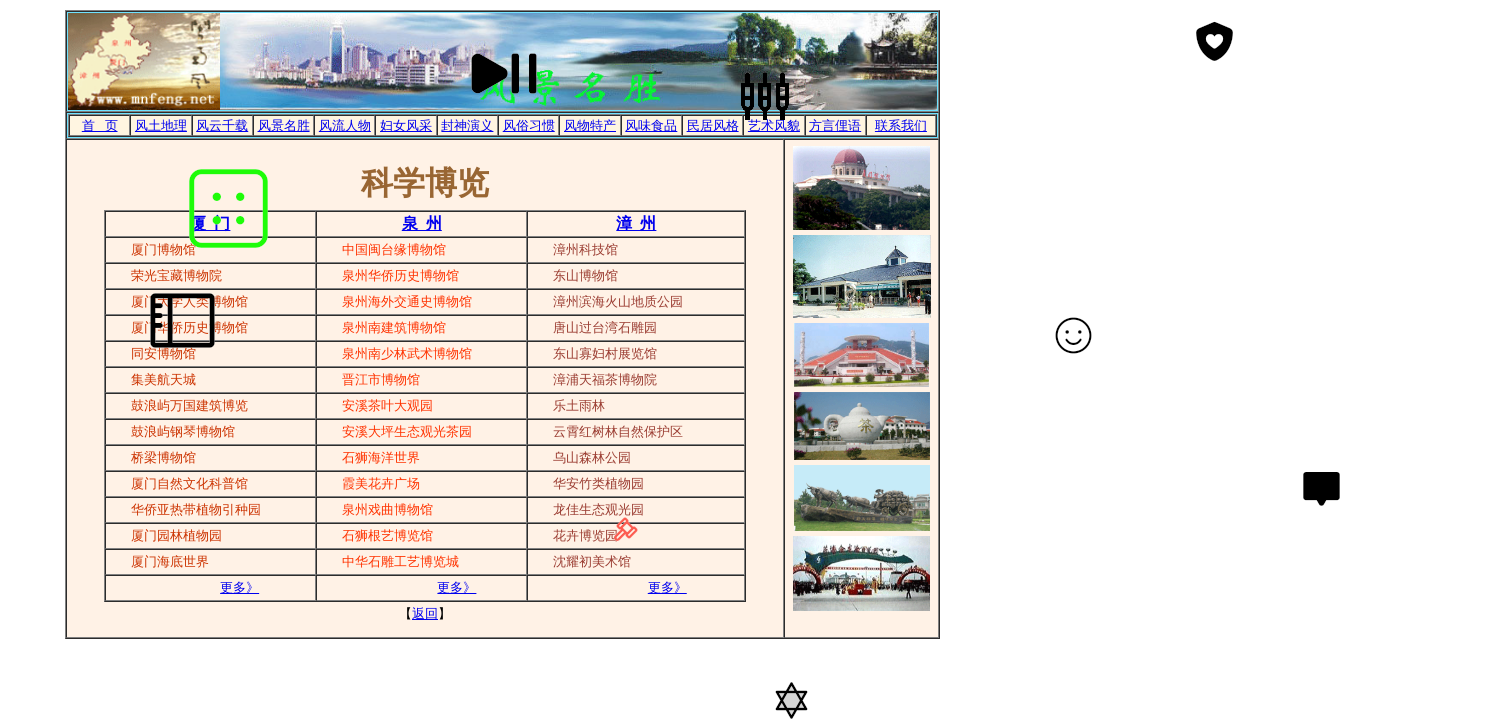  What do you see at coordinates (1214, 41) in the screenshot?
I see `health or medical protection status` at bounding box center [1214, 41].